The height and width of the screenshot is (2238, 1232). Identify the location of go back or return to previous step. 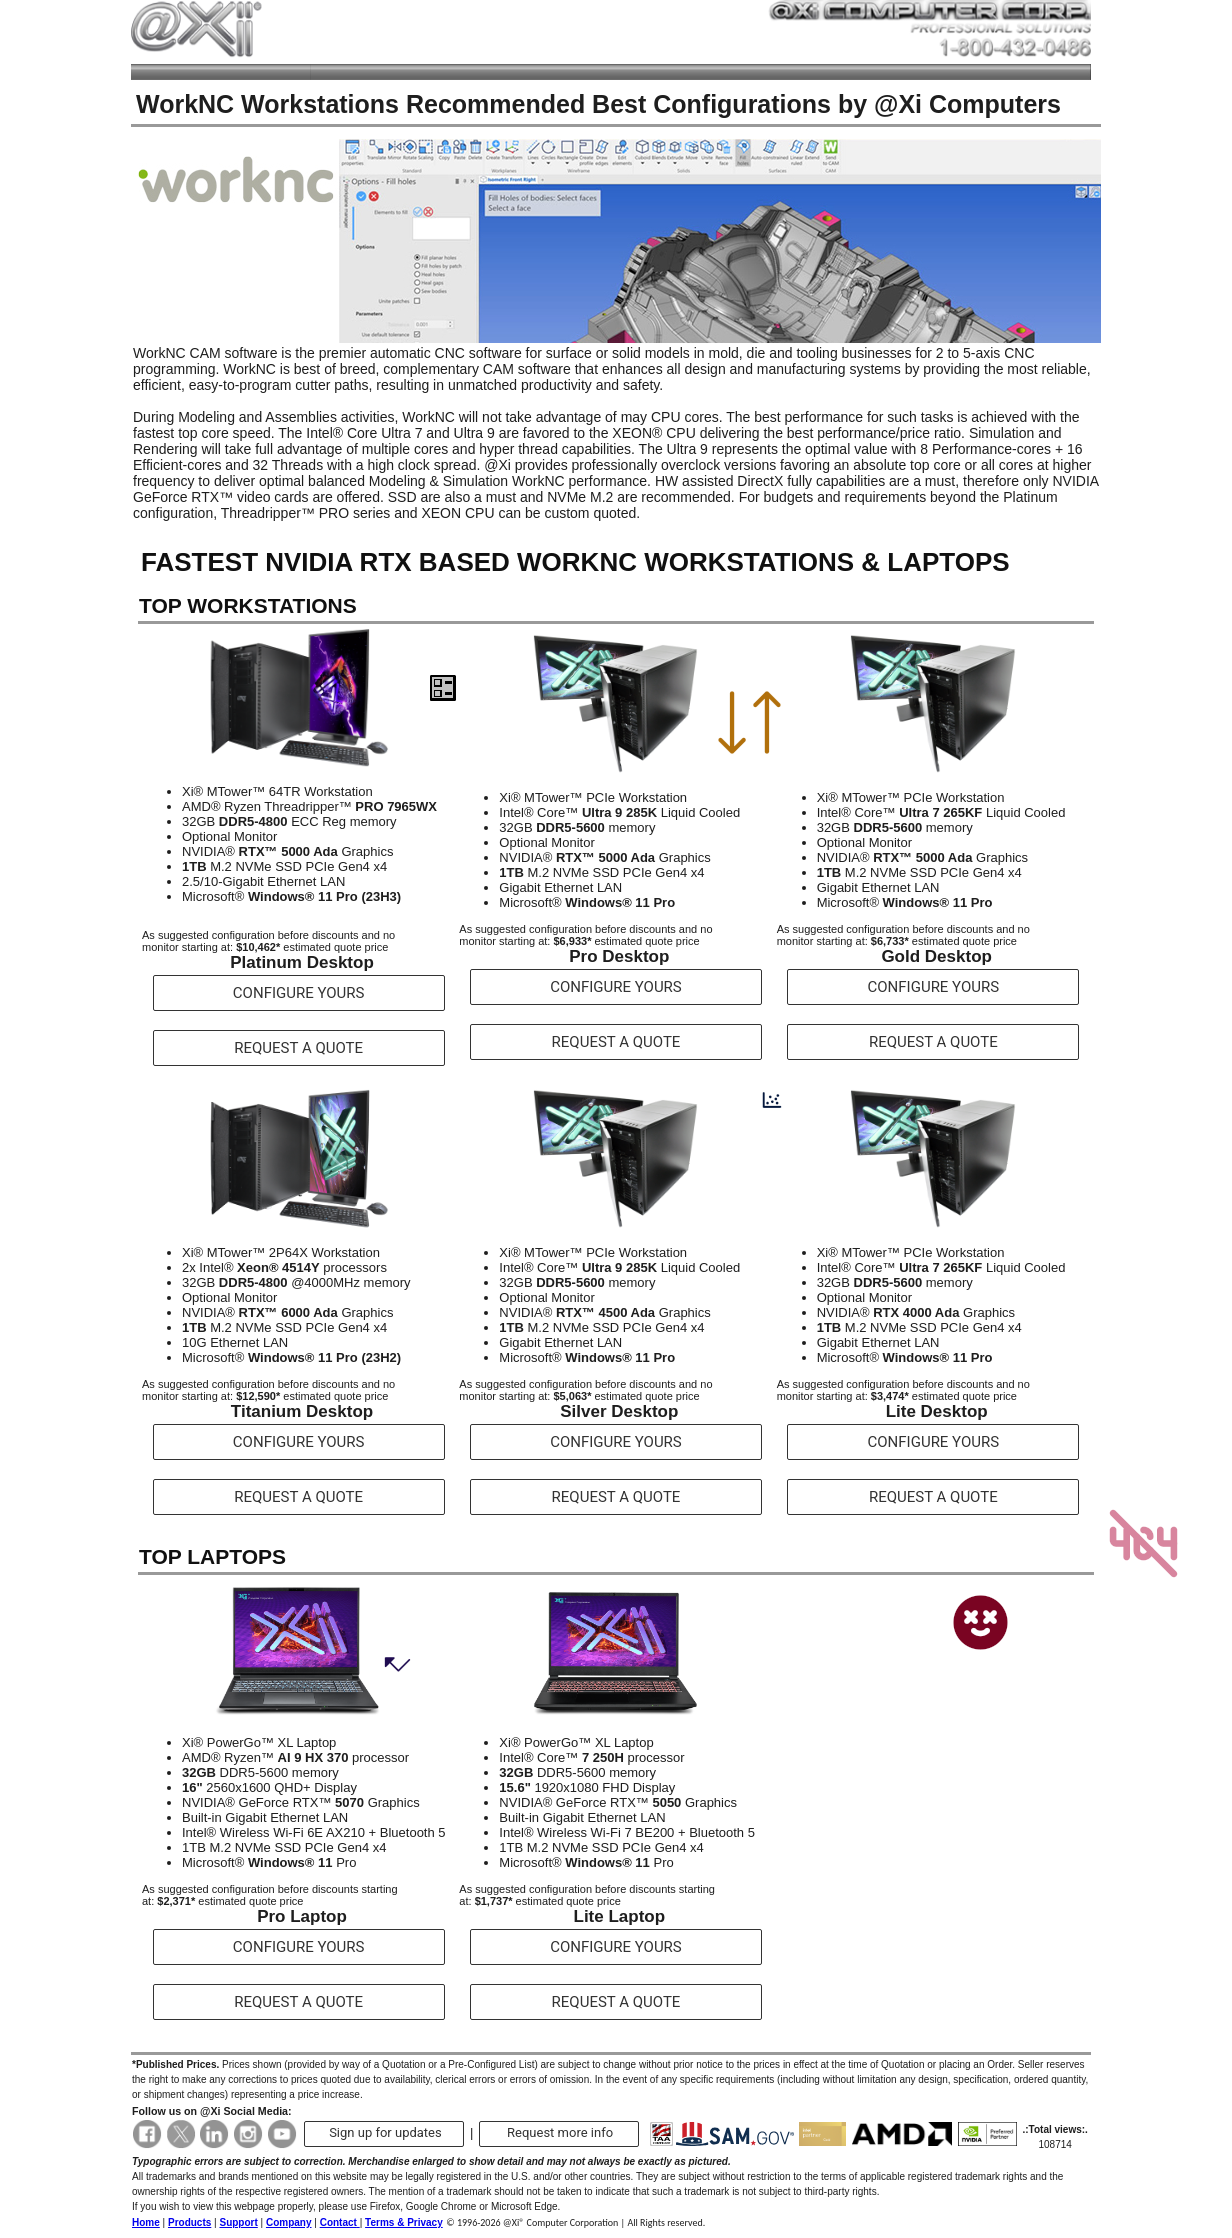
(397, 1663).